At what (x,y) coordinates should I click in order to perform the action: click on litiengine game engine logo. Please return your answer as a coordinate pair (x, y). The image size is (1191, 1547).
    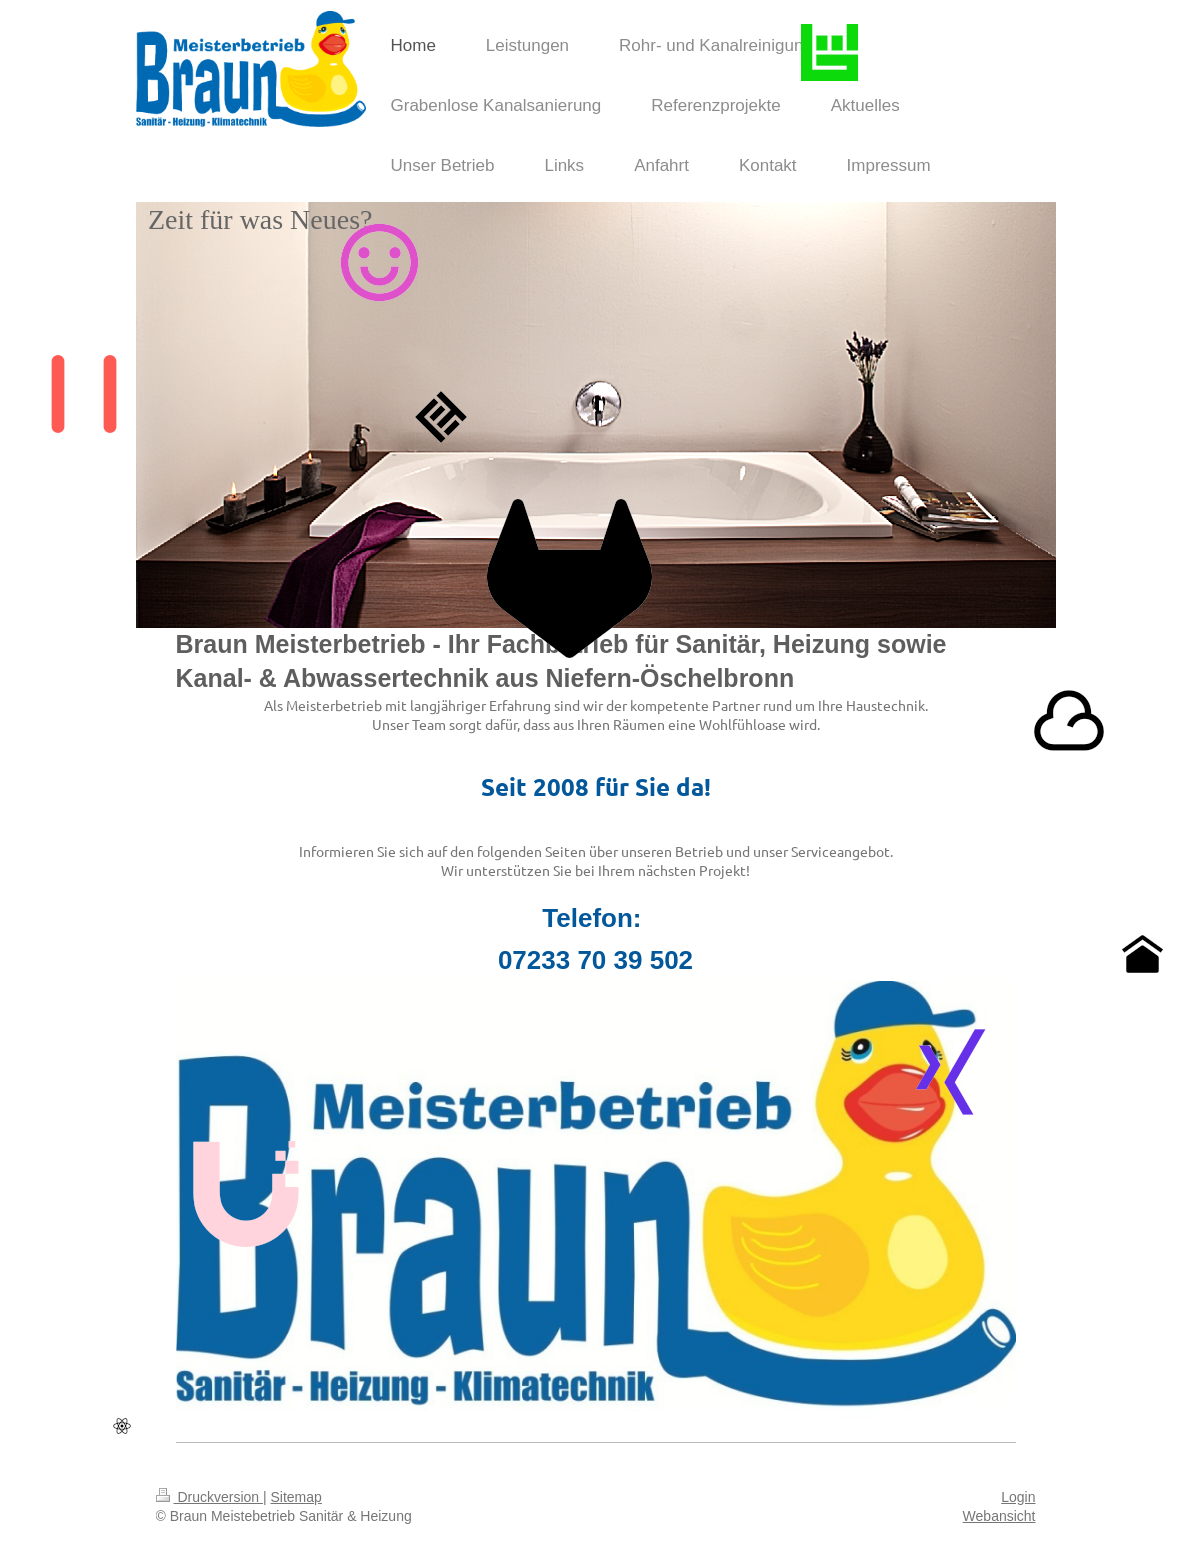
    Looking at the image, I should click on (441, 417).